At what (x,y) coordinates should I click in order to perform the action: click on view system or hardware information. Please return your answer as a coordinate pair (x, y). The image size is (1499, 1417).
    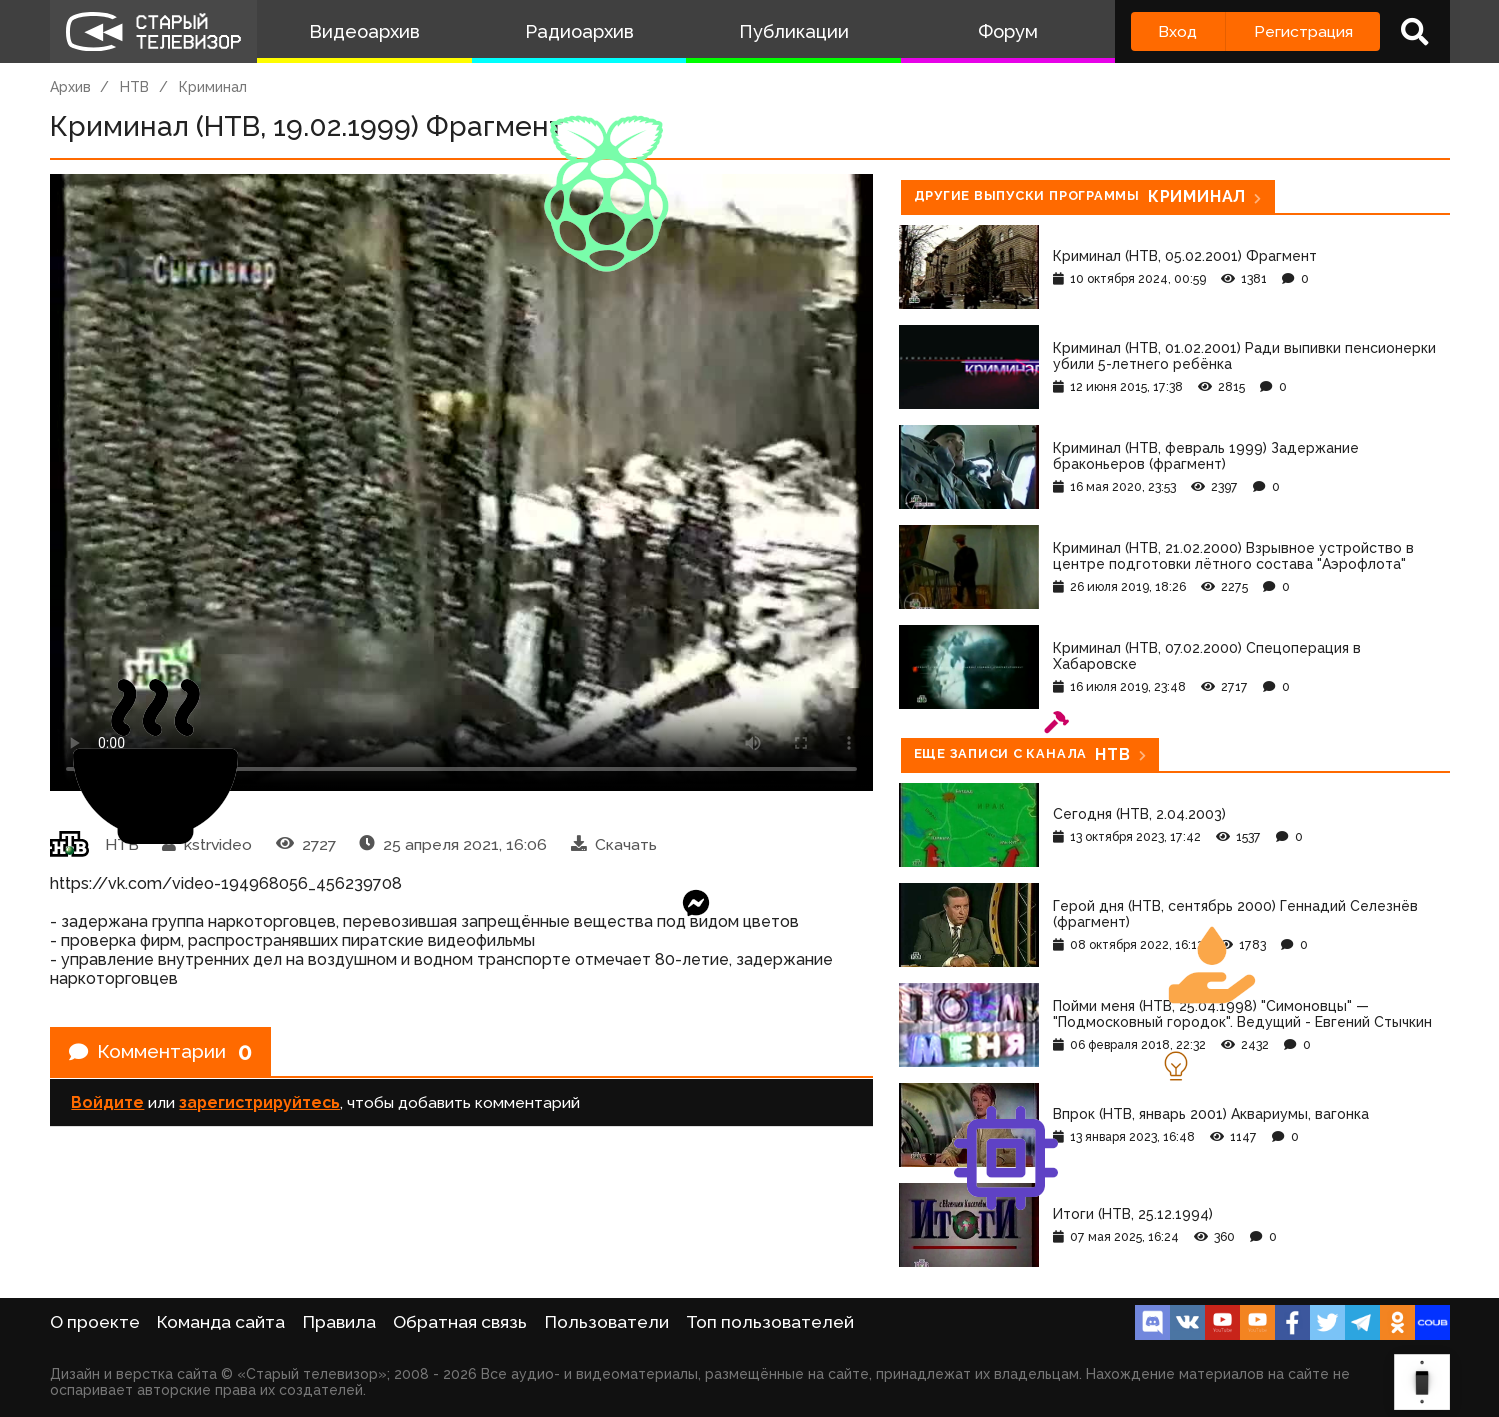
    Looking at the image, I should click on (1006, 1158).